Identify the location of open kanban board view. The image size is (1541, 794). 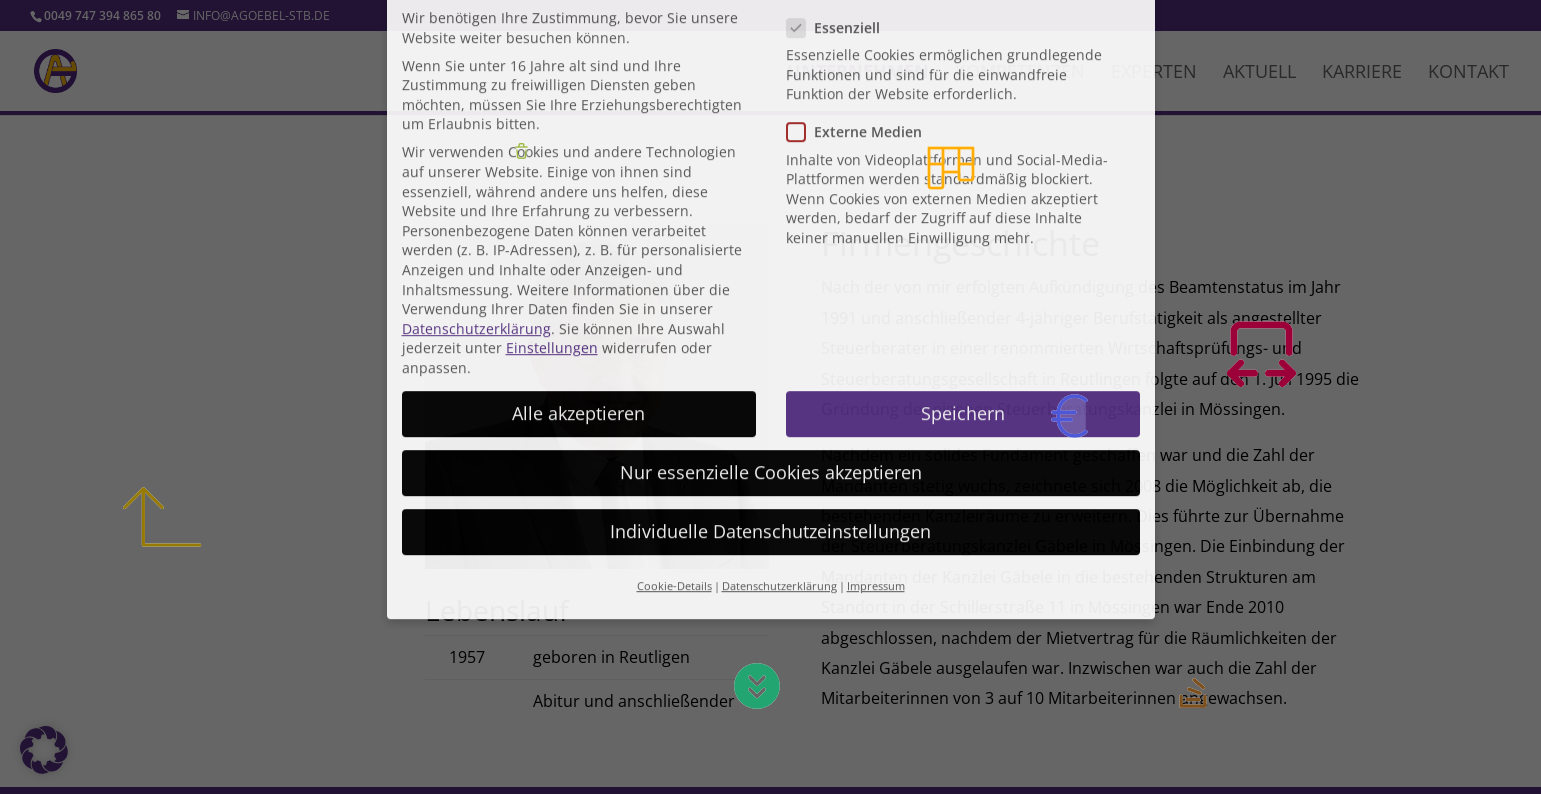
(951, 166).